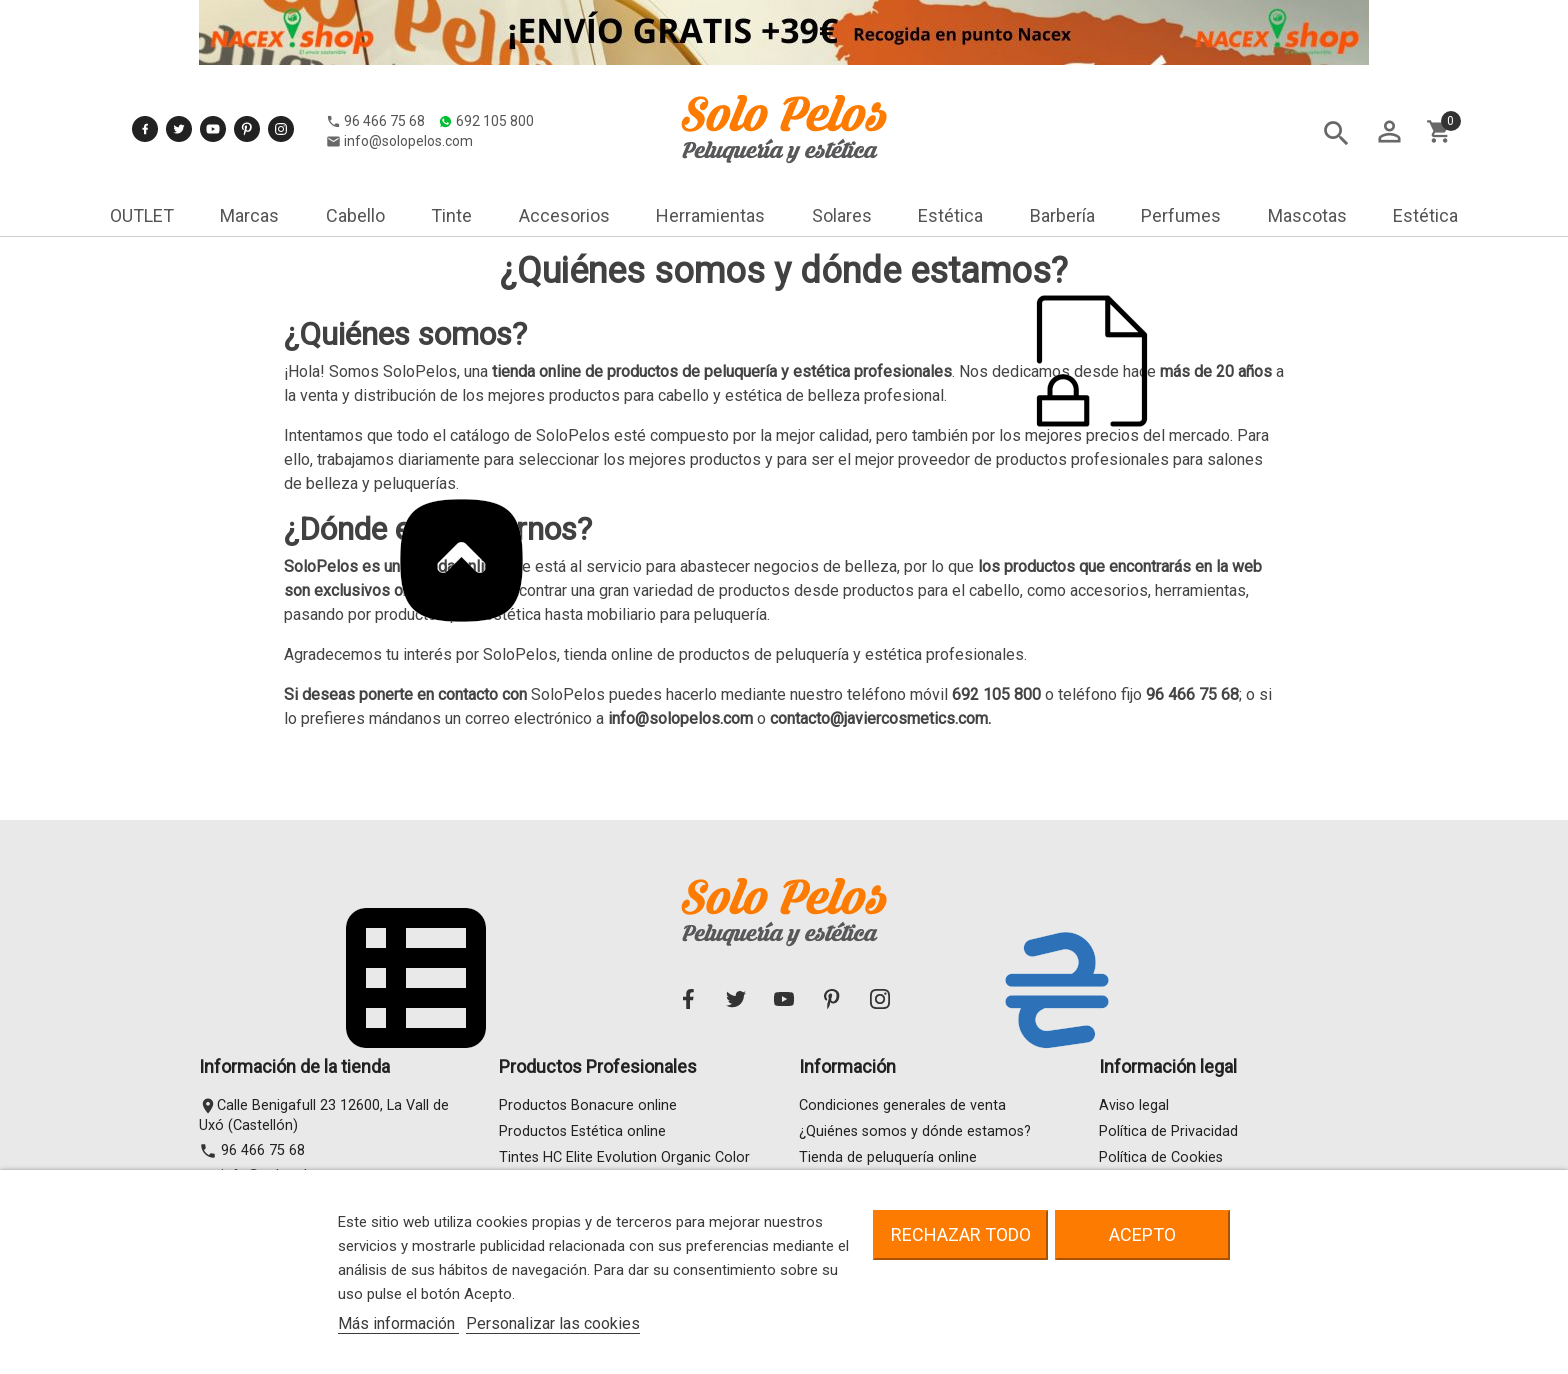  I want to click on access a password-protected file, so click(1092, 361).